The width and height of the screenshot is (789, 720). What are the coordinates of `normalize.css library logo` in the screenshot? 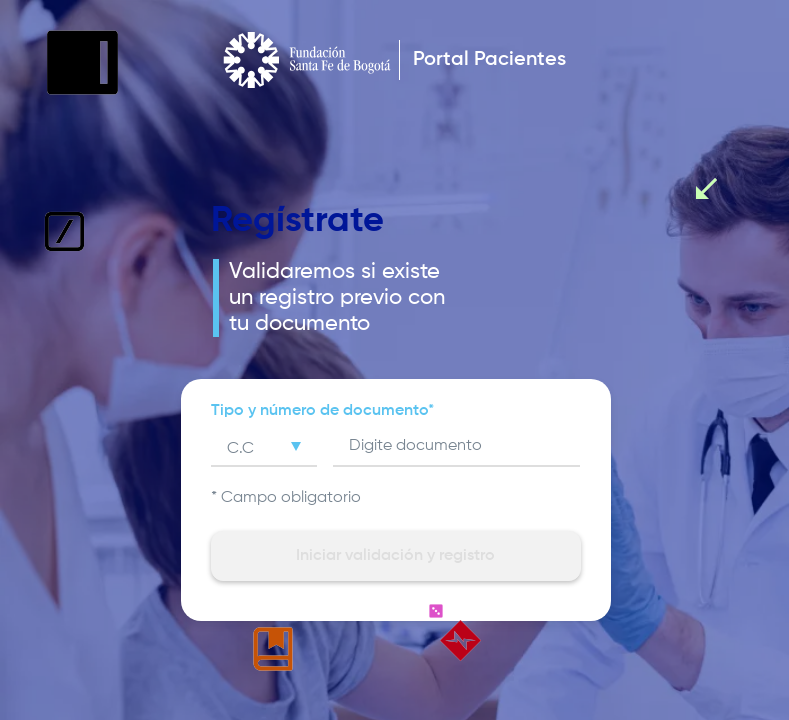 It's located at (460, 640).